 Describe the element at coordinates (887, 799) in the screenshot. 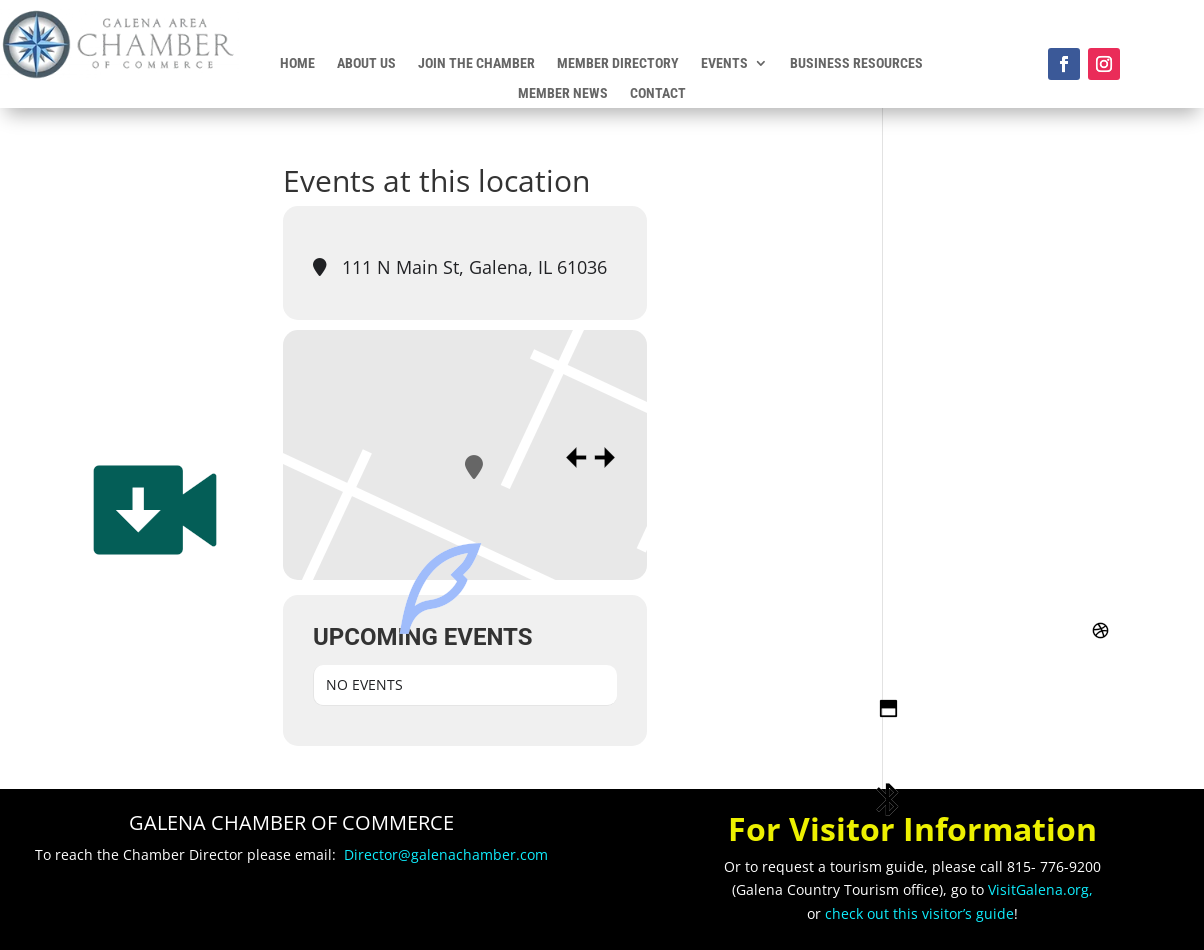

I see `toggle bluetooth connectivity on or off` at that location.